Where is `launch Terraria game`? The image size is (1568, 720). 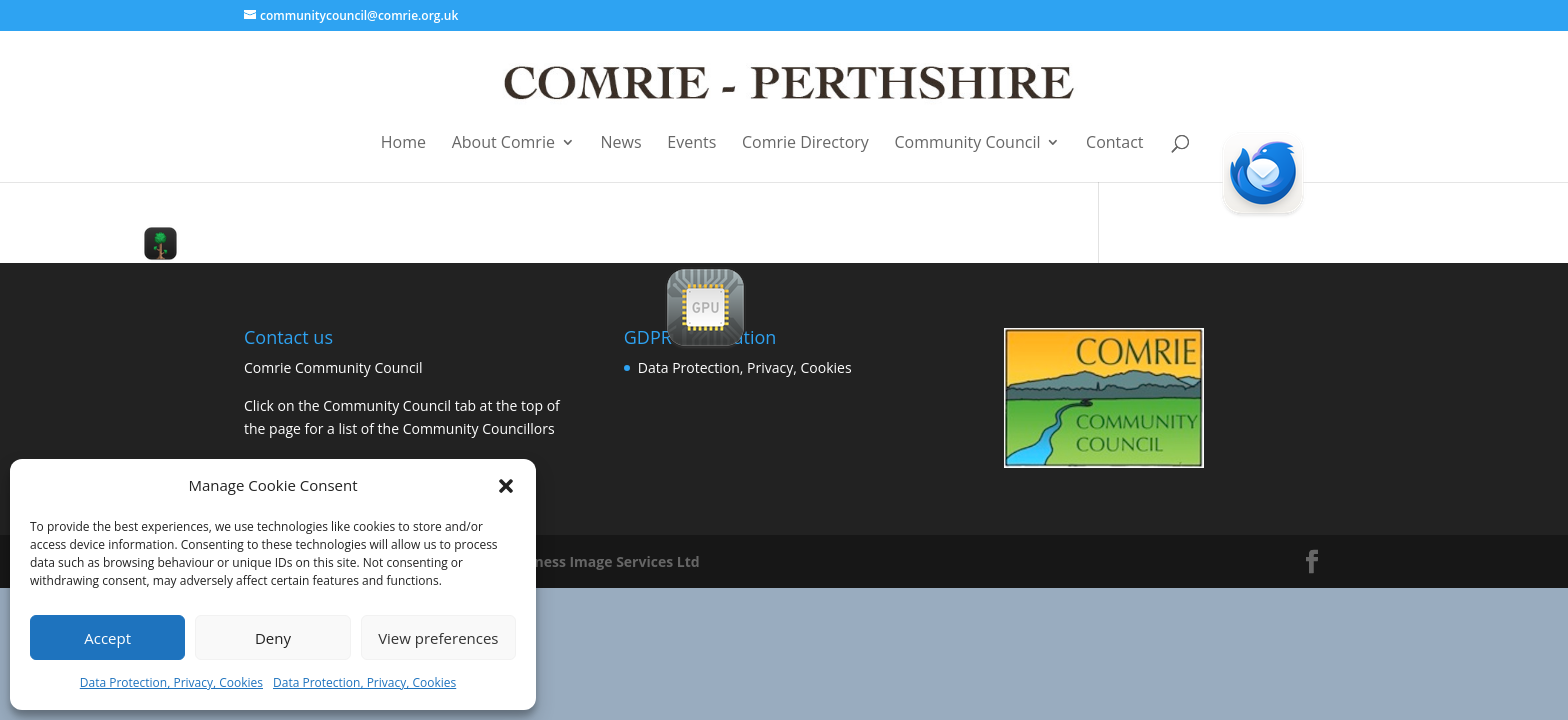 launch Terraria game is located at coordinates (160, 243).